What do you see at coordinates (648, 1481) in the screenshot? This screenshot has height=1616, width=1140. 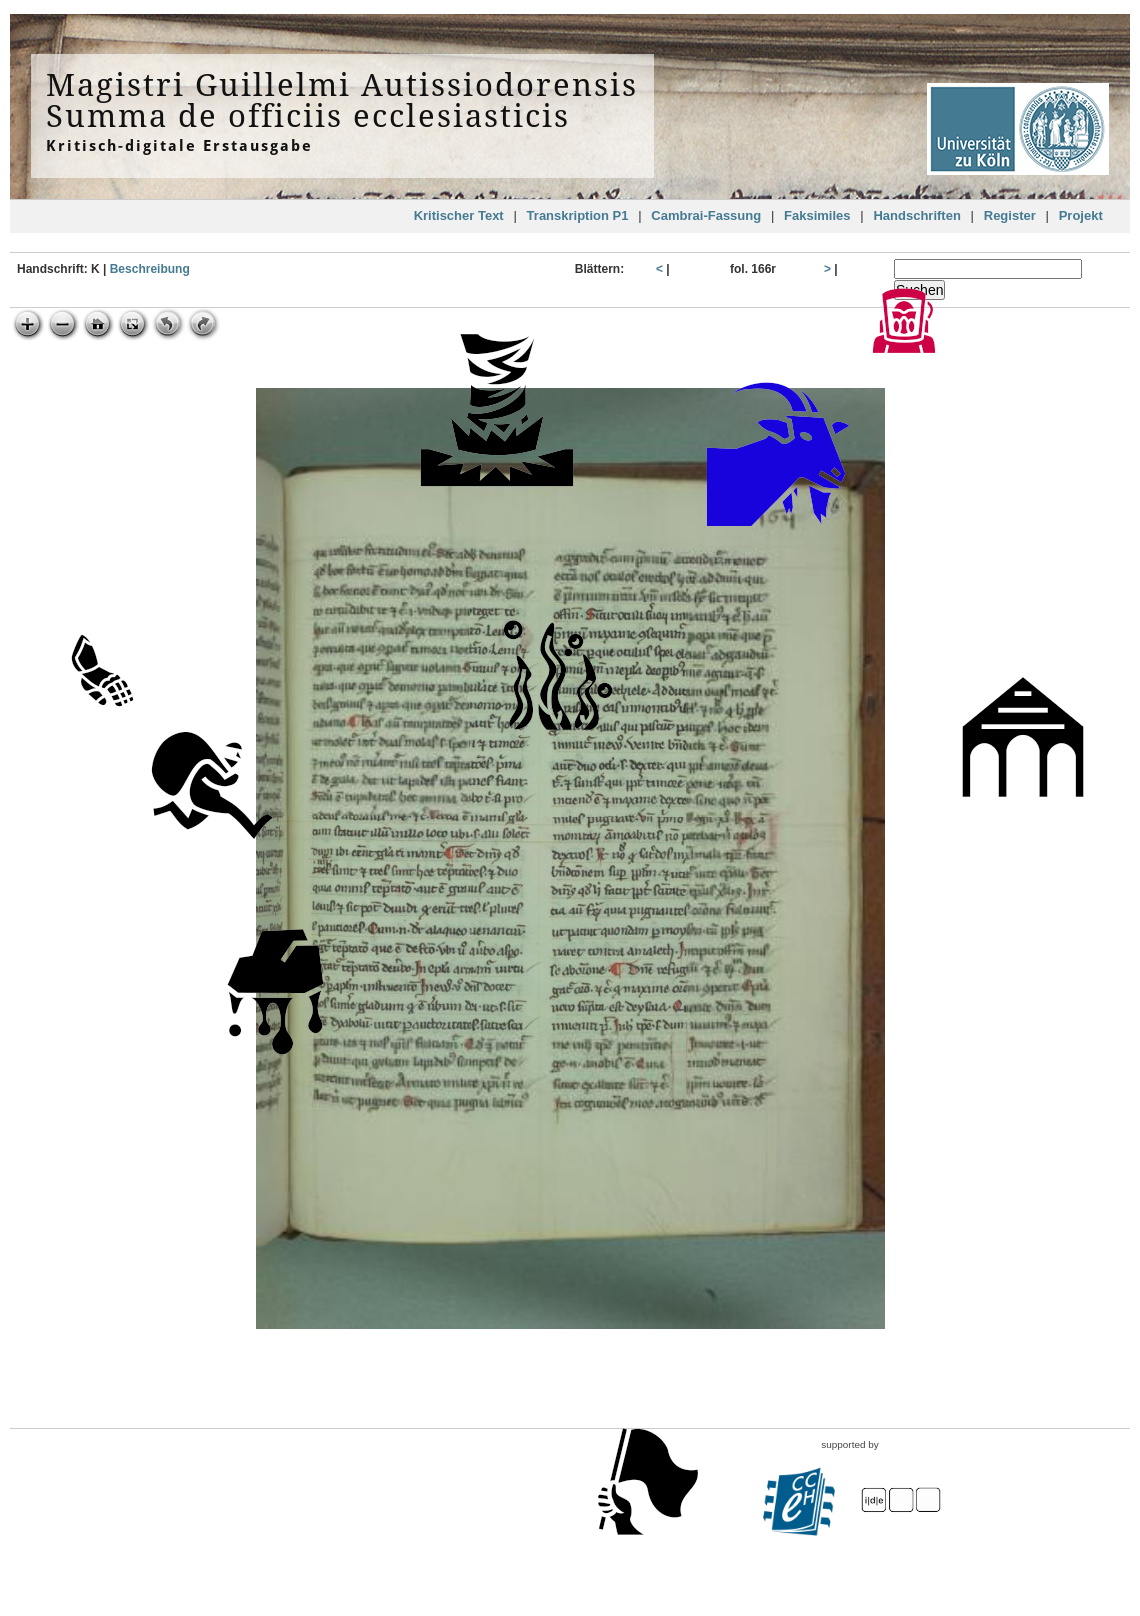 I see `declare a truce or ceasefire in game` at bounding box center [648, 1481].